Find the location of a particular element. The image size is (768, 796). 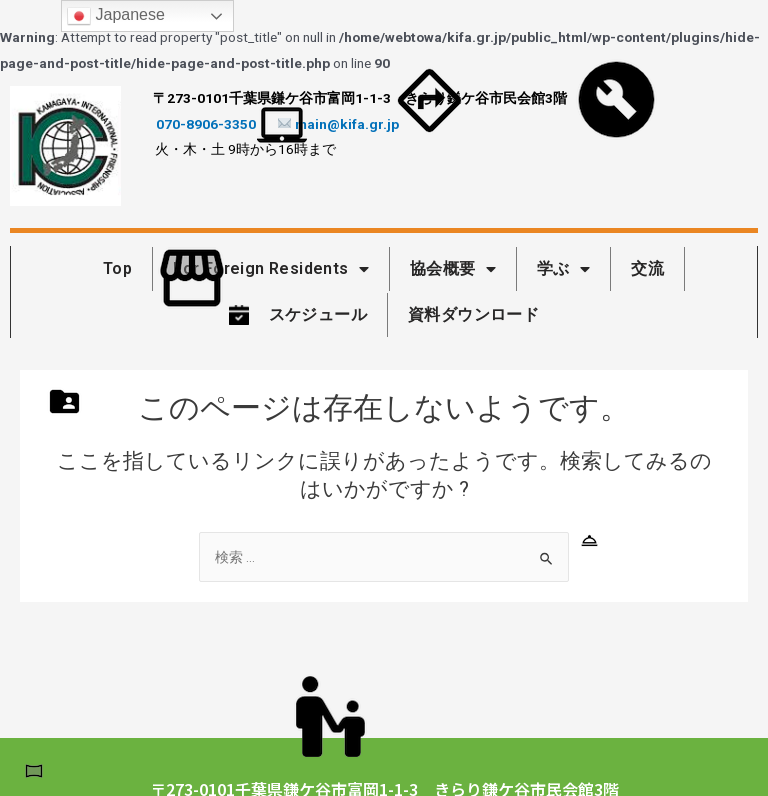

indicates child supervision required is located at coordinates (332, 716).